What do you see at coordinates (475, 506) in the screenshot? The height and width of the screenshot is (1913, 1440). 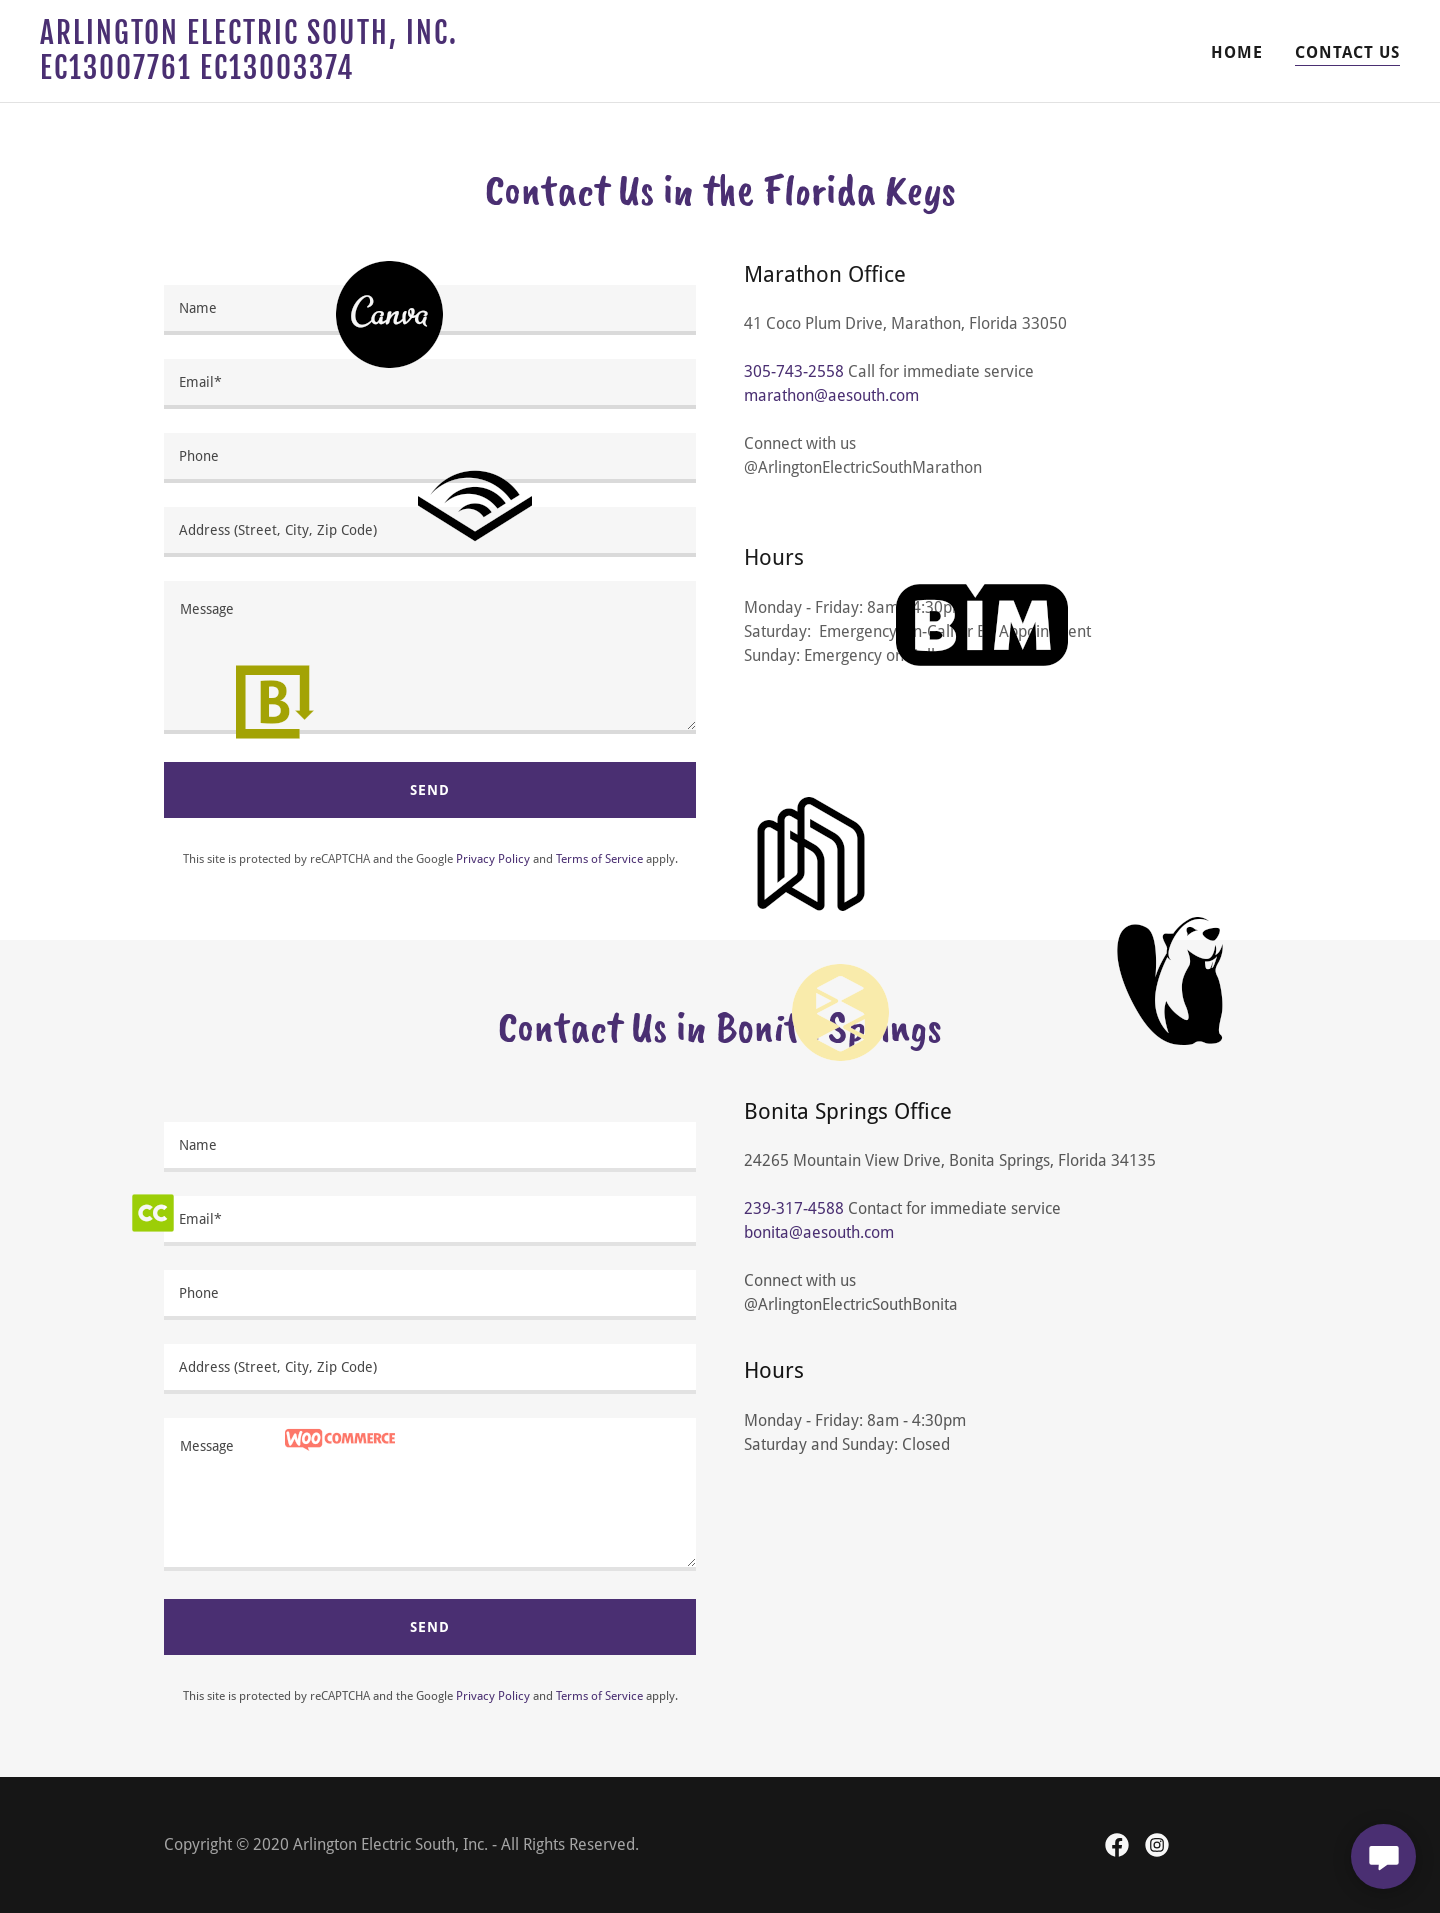 I see `open the Audible app` at bounding box center [475, 506].